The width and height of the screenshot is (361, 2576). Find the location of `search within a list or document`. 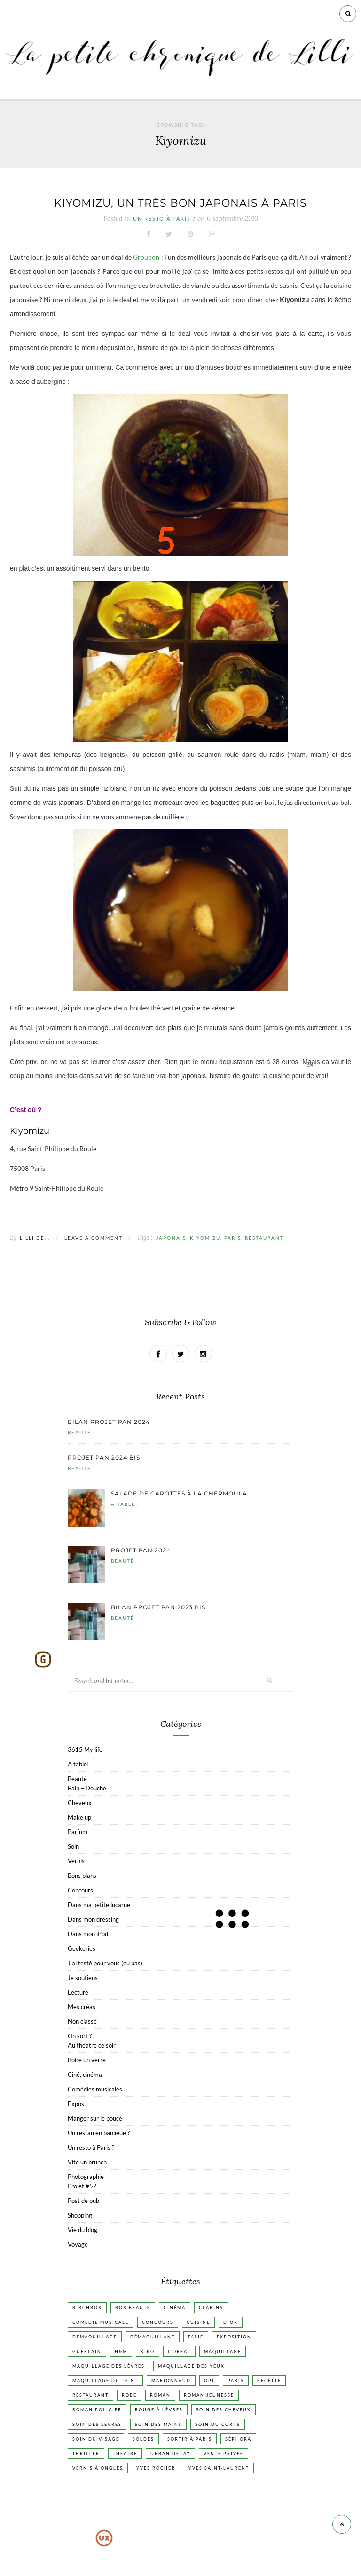

search within a list or document is located at coordinates (310, 1065).